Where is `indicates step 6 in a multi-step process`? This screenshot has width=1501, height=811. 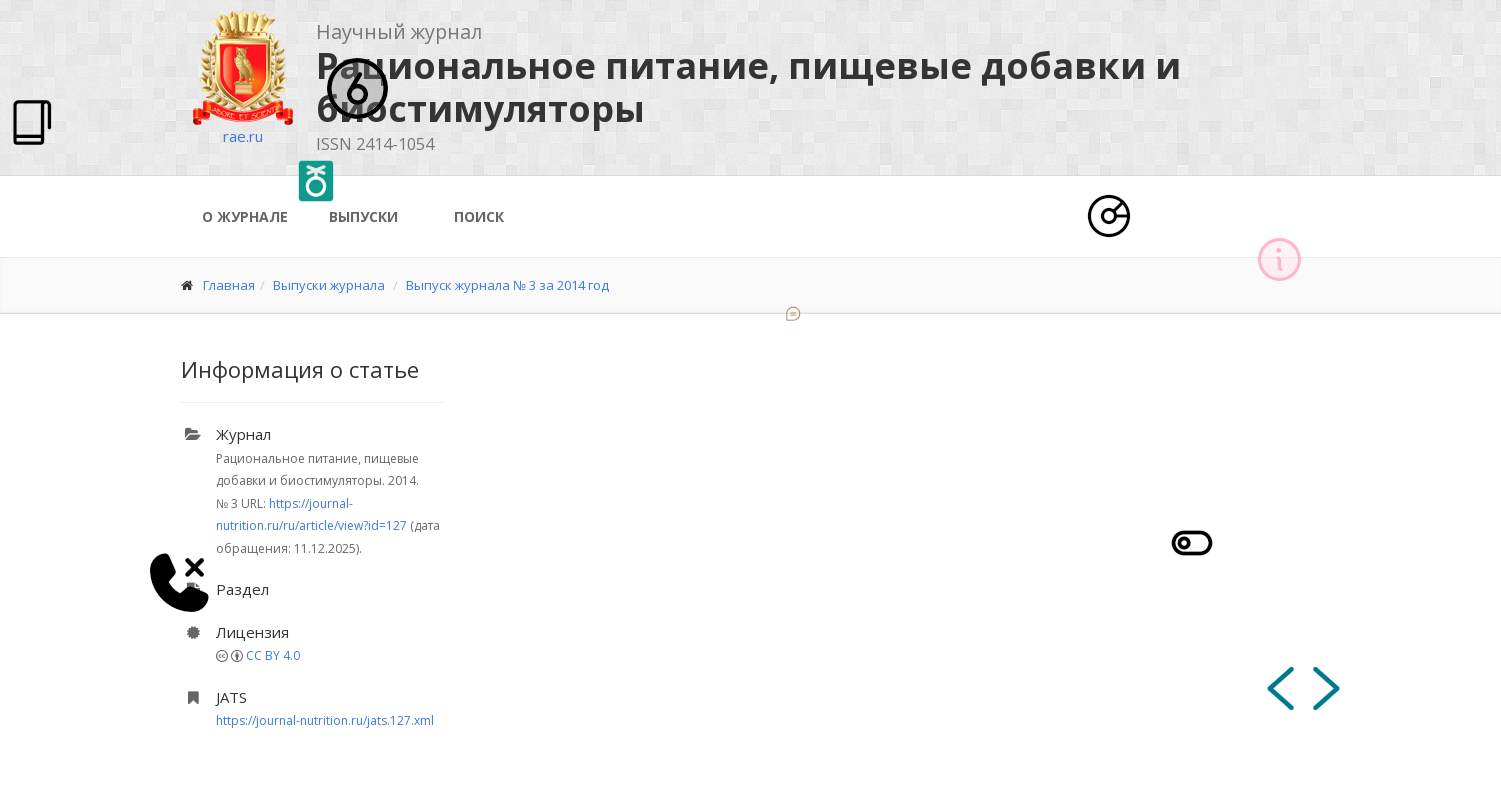
indicates step 6 in a multi-step process is located at coordinates (357, 88).